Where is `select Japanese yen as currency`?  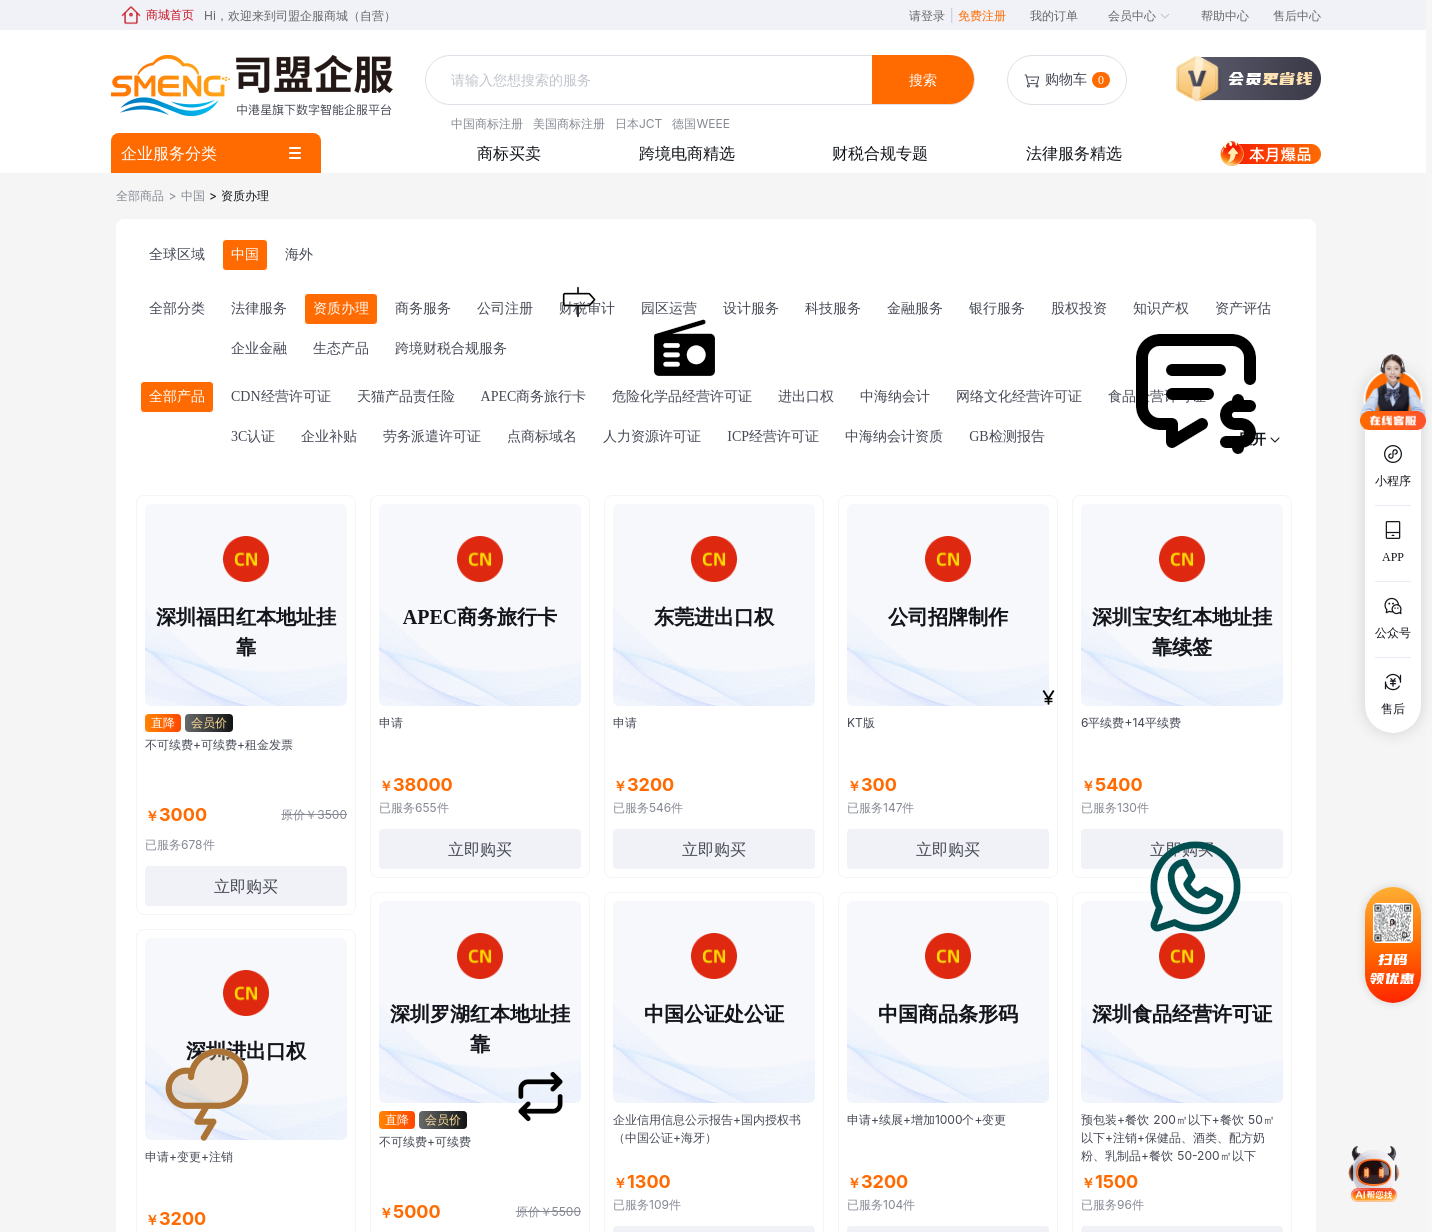
select Japanese yen as currency is located at coordinates (1048, 697).